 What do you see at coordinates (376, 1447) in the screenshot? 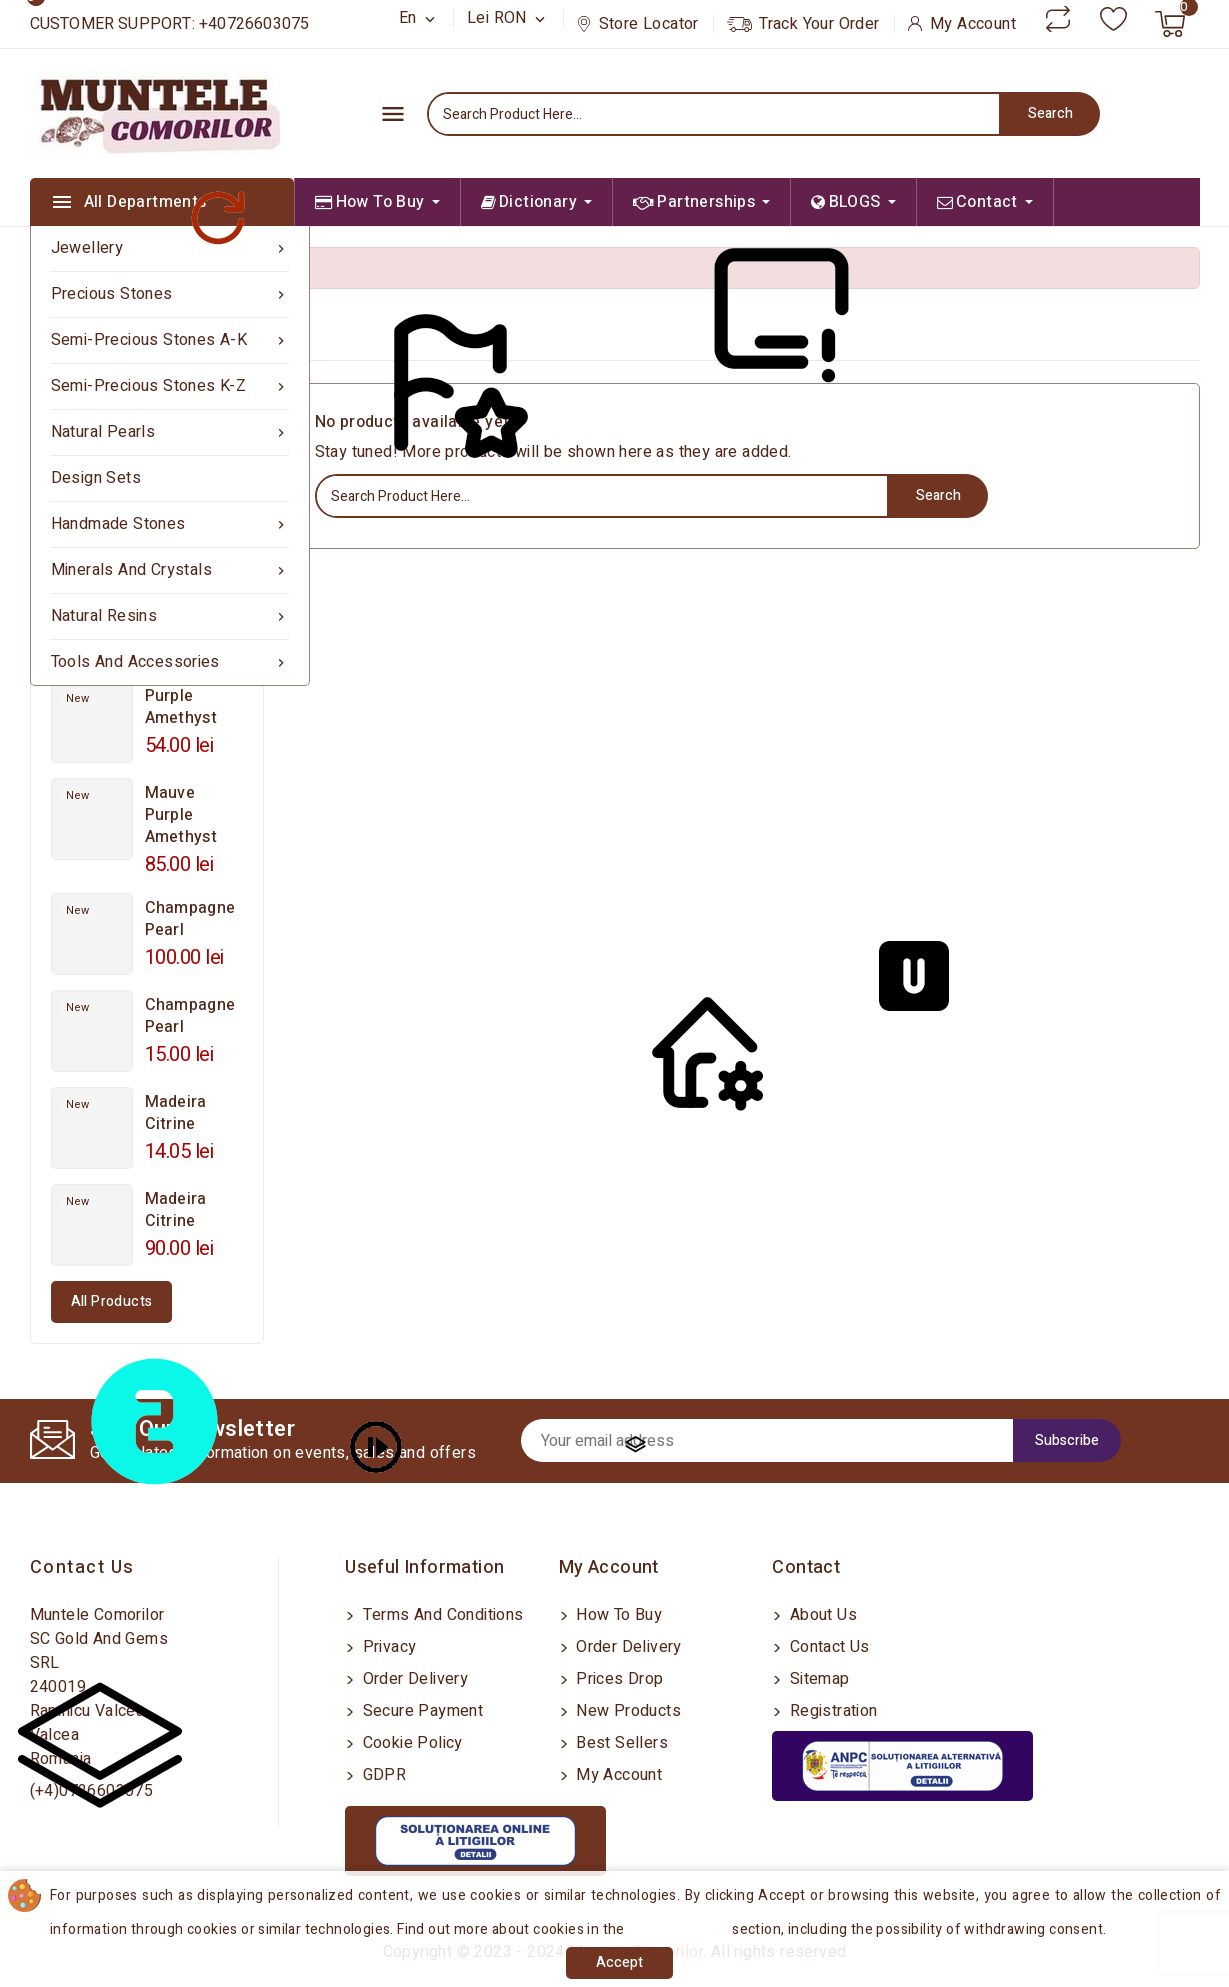
I see `skip to next track or media item` at bounding box center [376, 1447].